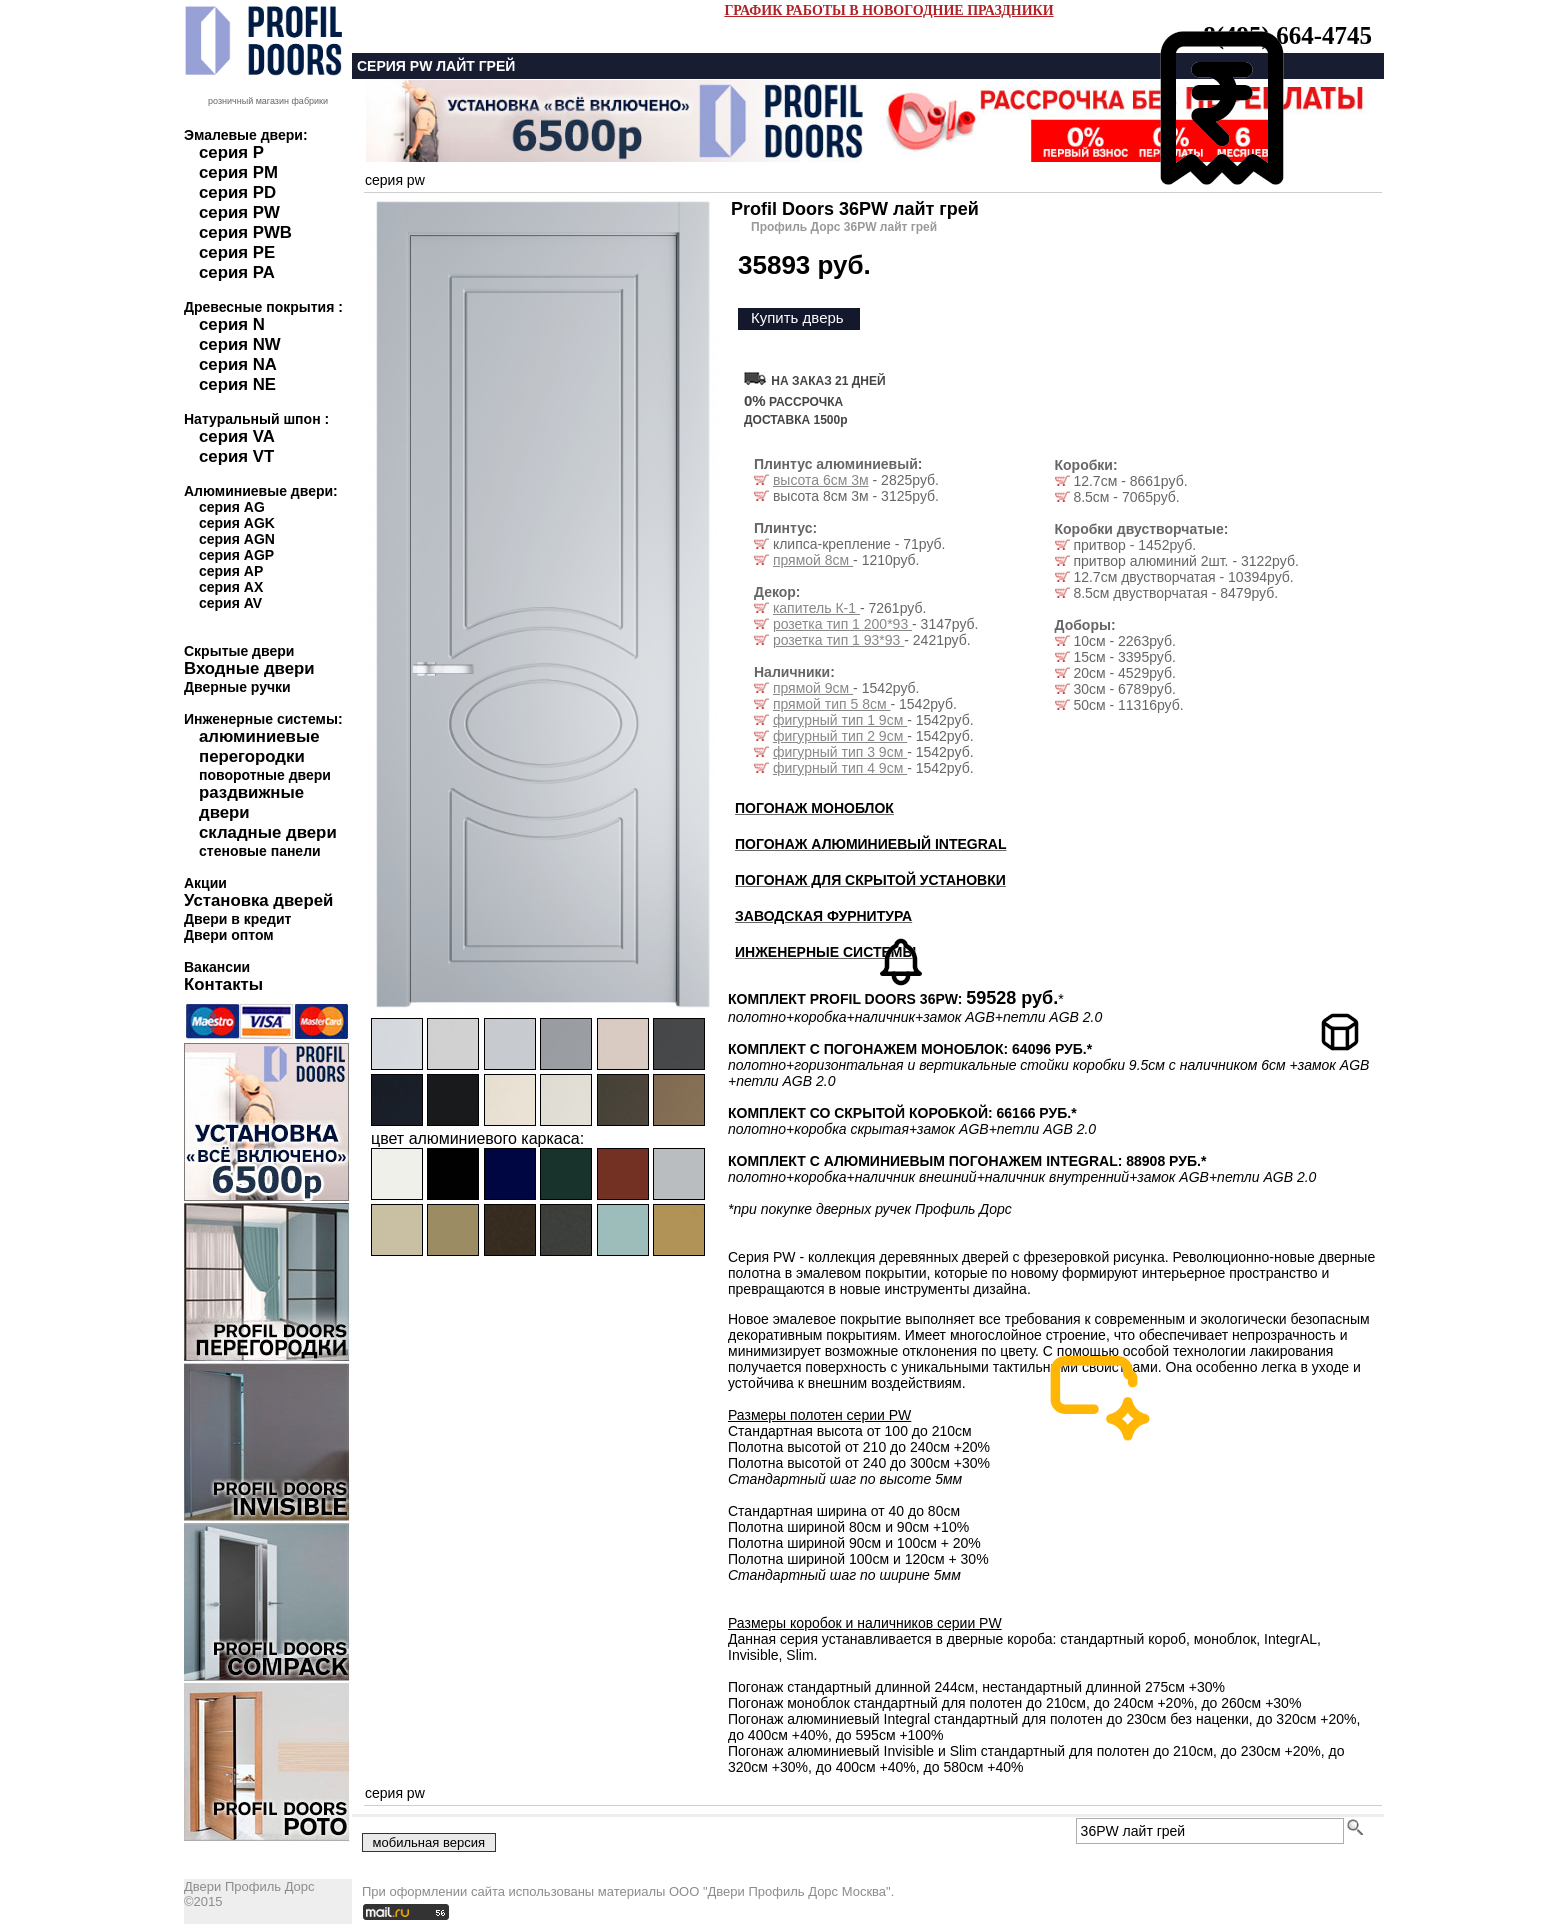 The height and width of the screenshot is (1924, 1568). What do you see at coordinates (1094, 1385) in the screenshot?
I see `battery charging with quick charge or boost mode` at bounding box center [1094, 1385].